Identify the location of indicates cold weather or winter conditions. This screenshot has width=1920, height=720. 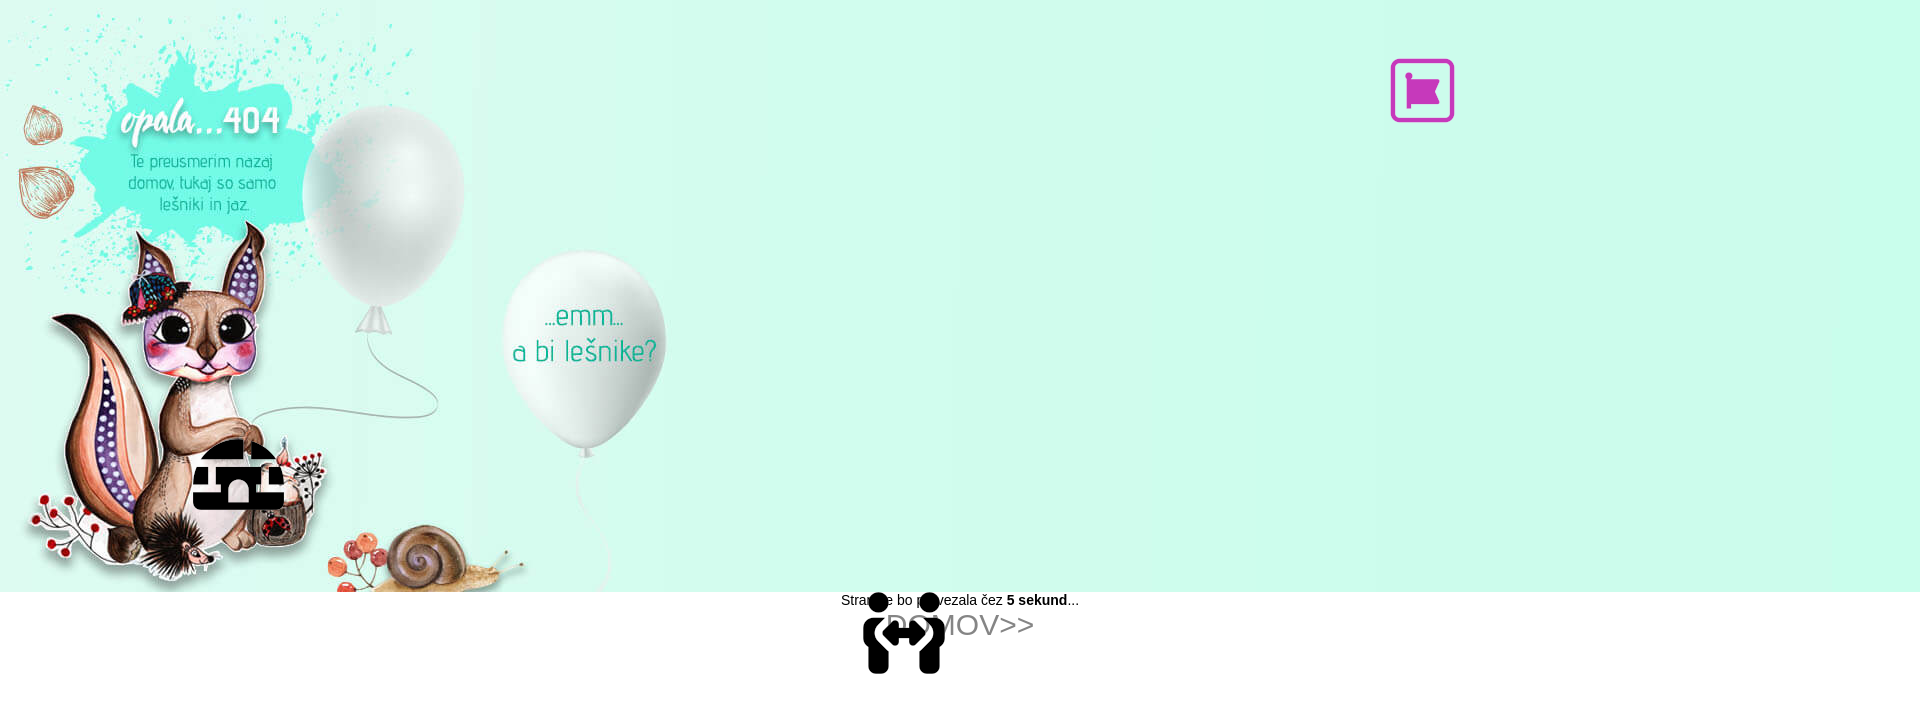
(238, 474).